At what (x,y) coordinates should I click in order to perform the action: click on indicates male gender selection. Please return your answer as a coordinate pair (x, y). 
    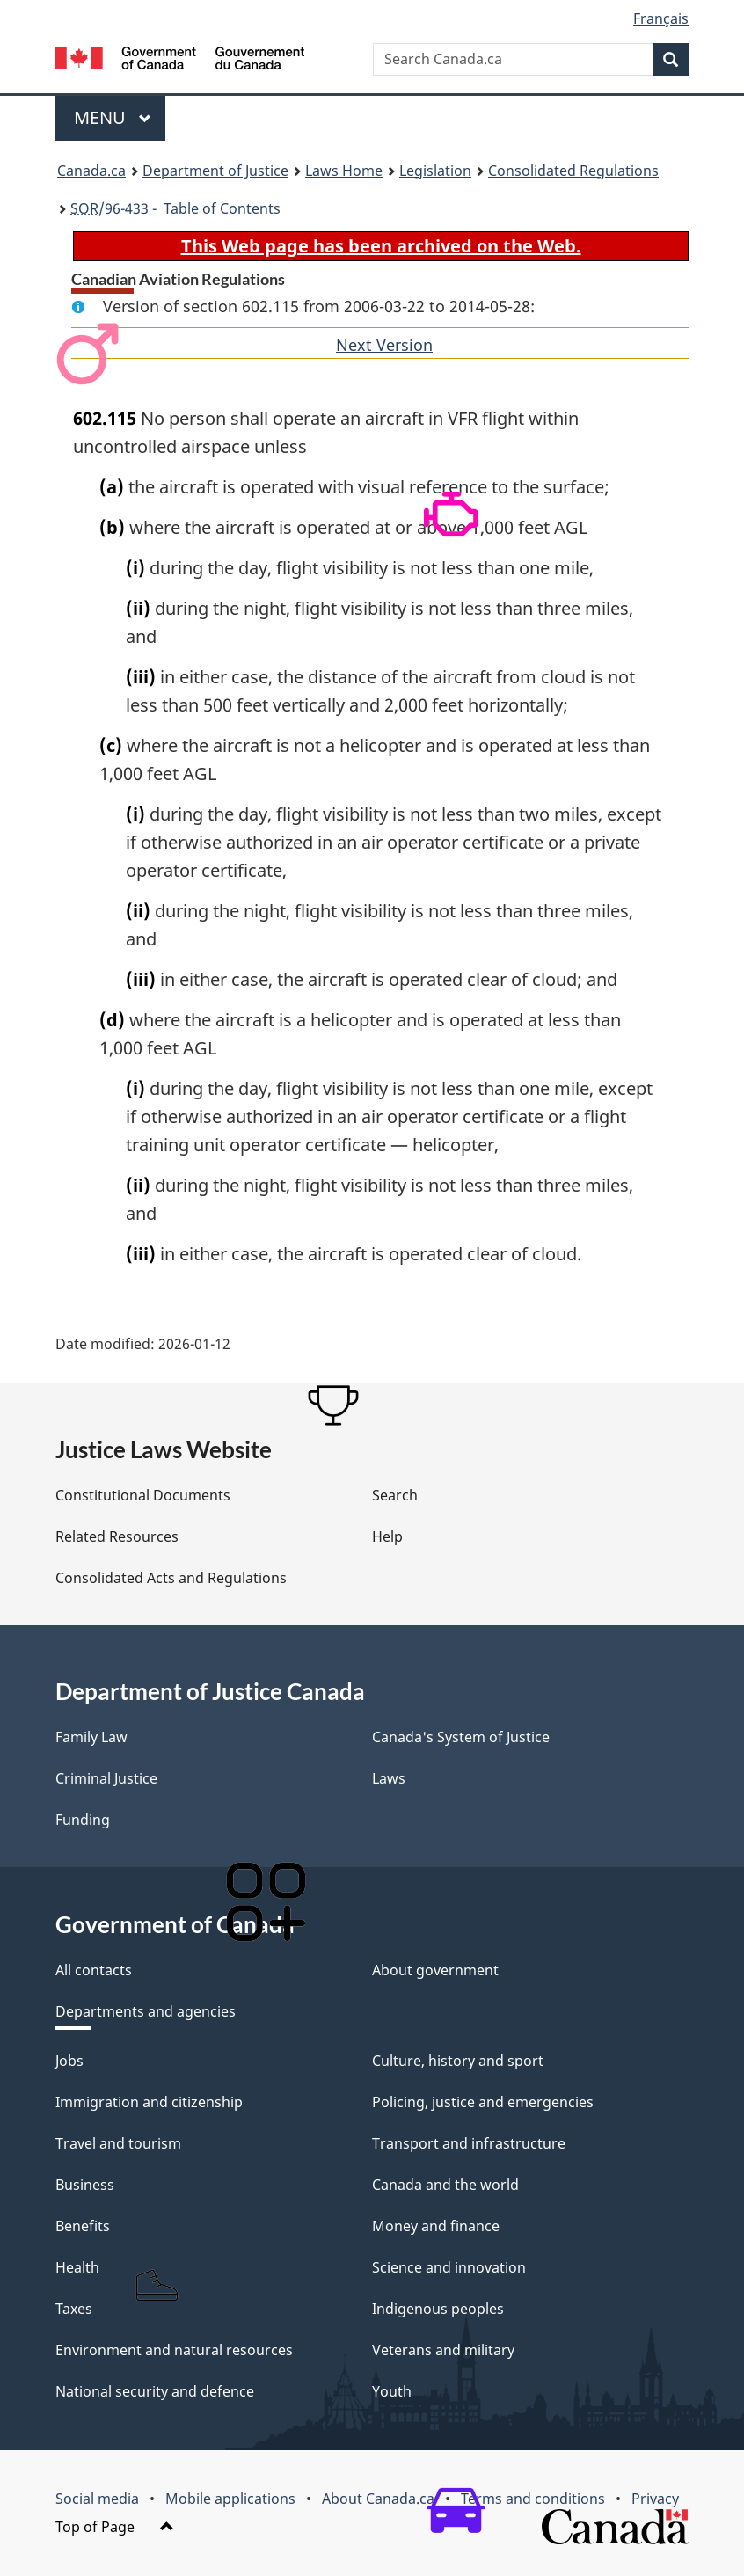
    Looking at the image, I should click on (89, 353).